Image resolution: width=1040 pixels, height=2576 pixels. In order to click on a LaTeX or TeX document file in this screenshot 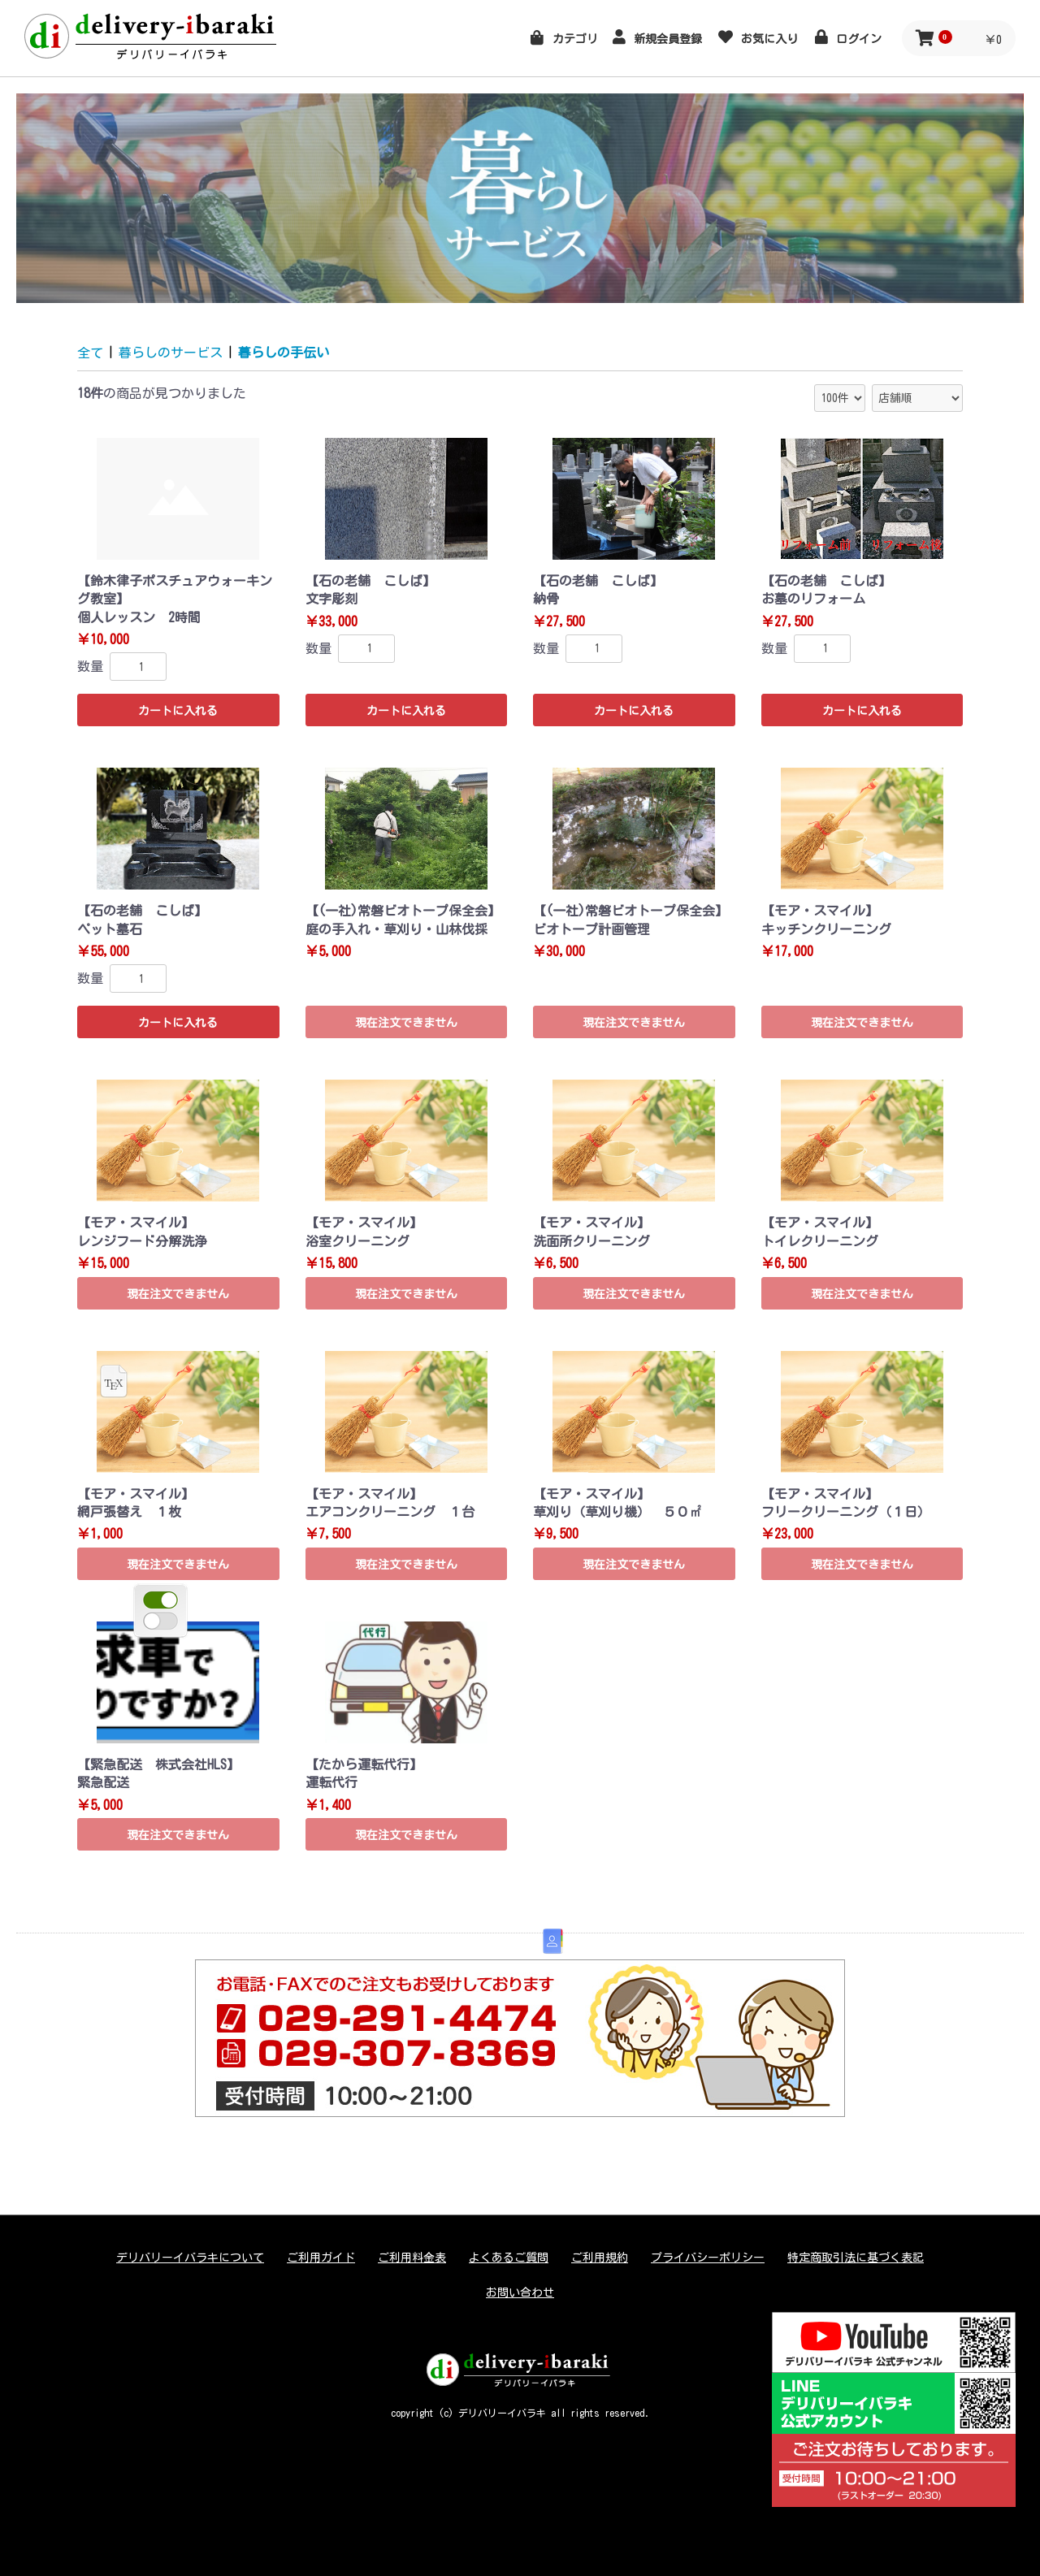, I will do `click(114, 1381)`.